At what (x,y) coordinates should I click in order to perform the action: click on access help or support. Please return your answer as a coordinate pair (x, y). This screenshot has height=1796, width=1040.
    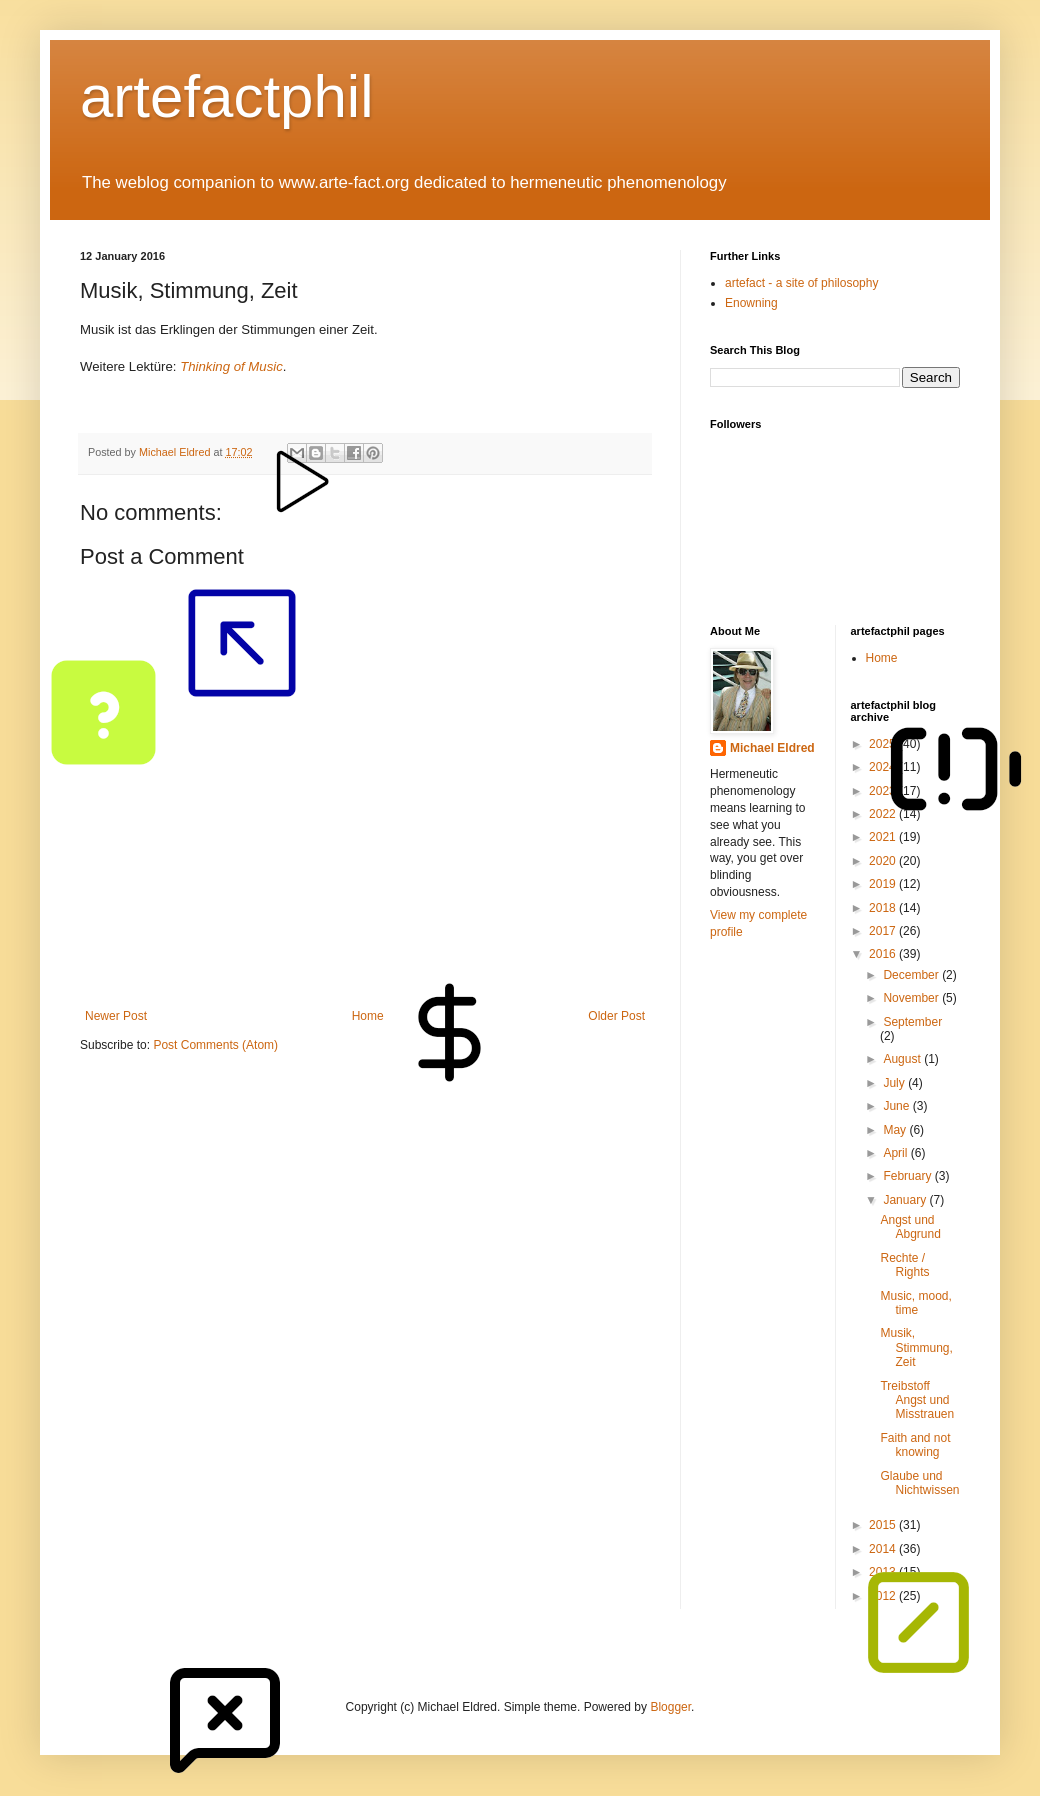
    Looking at the image, I should click on (103, 712).